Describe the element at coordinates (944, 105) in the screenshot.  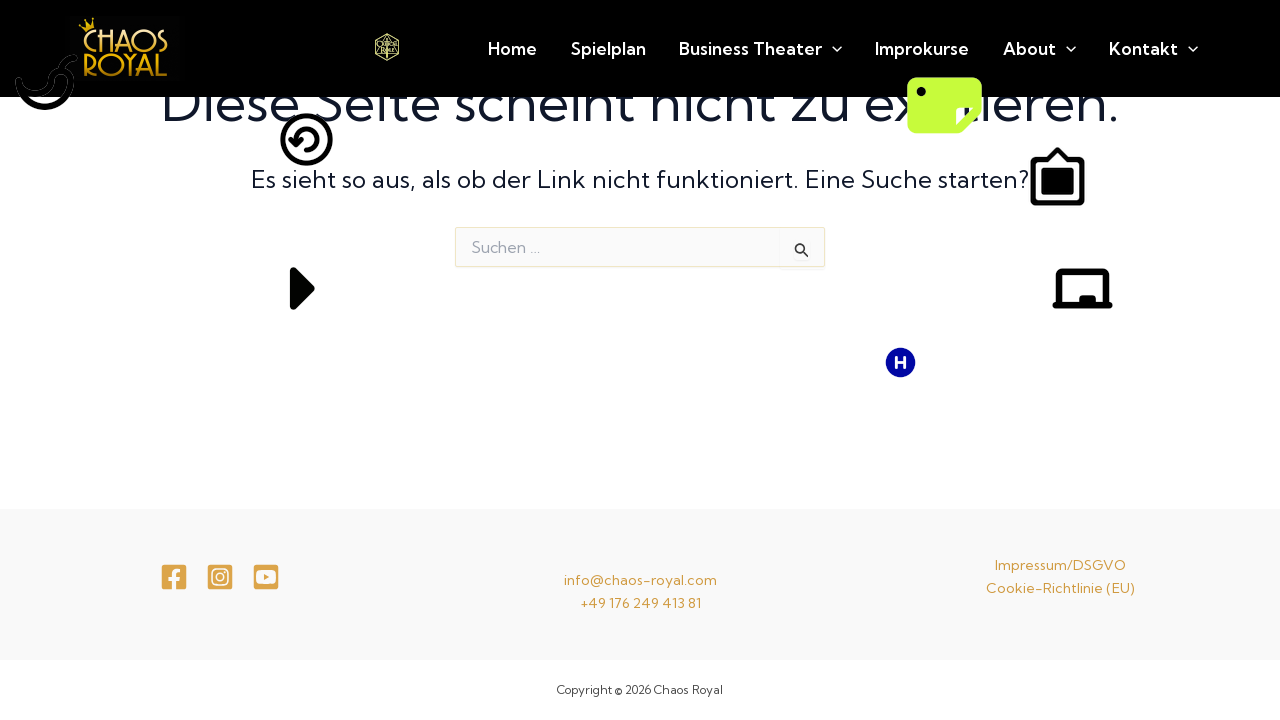
I see `indicates tarp or cover item` at that location.